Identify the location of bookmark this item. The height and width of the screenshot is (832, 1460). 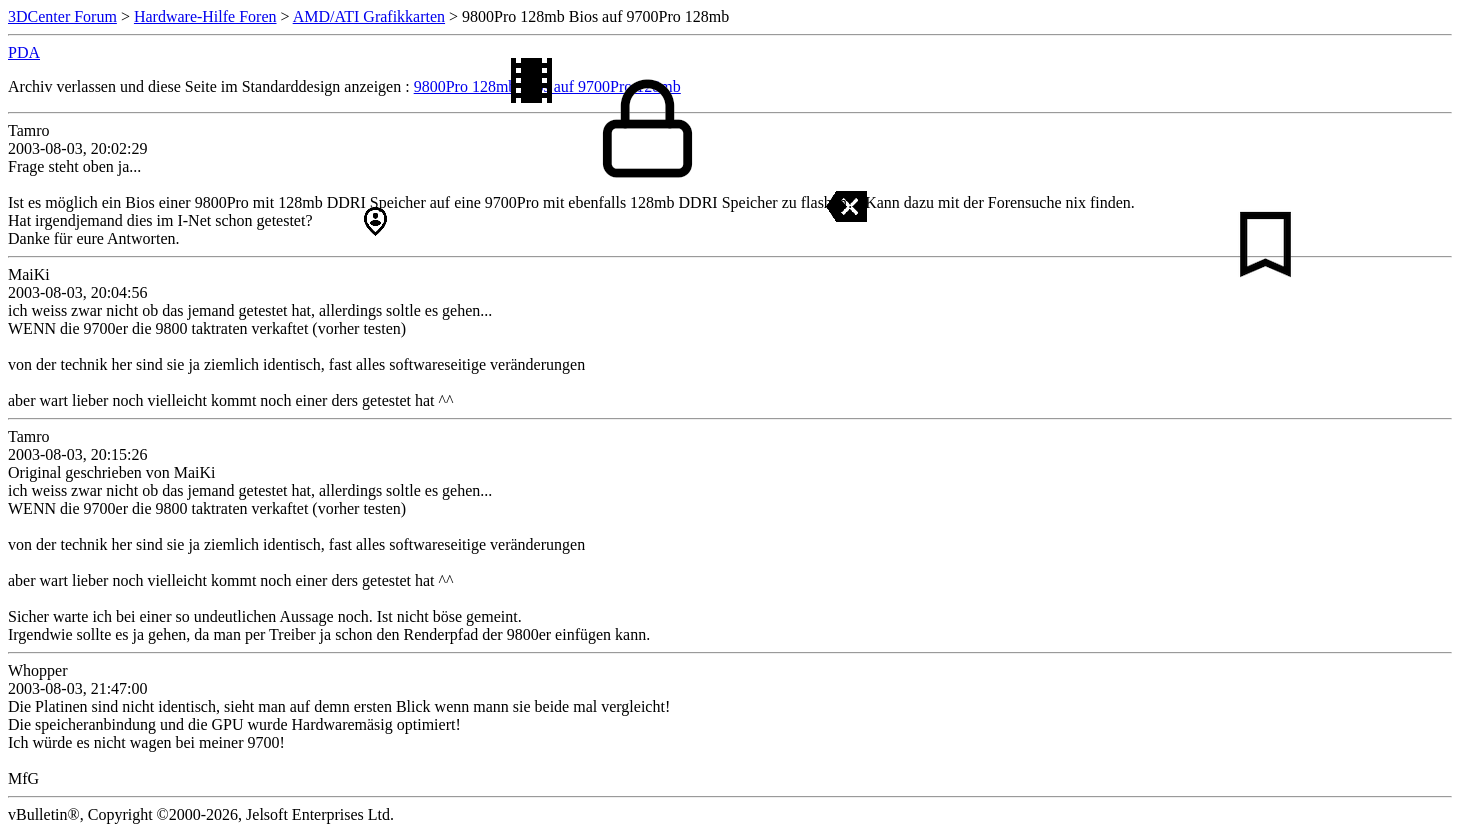
(1265, 244).